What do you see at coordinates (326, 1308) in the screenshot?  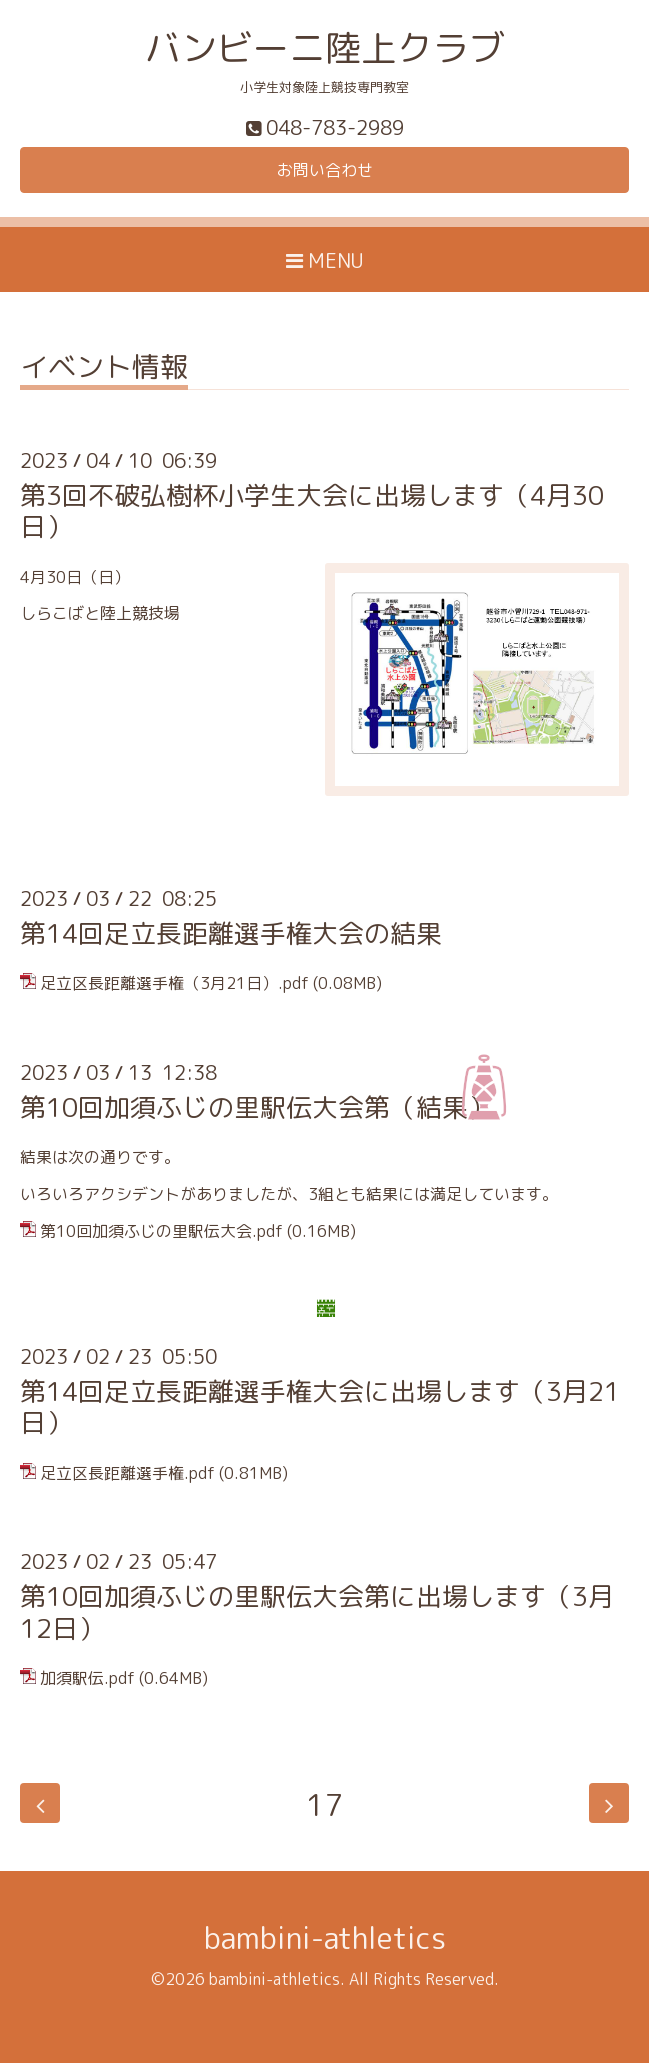 I see `build or upgrade defensive fortifications` at bounding box center [326, 1308].